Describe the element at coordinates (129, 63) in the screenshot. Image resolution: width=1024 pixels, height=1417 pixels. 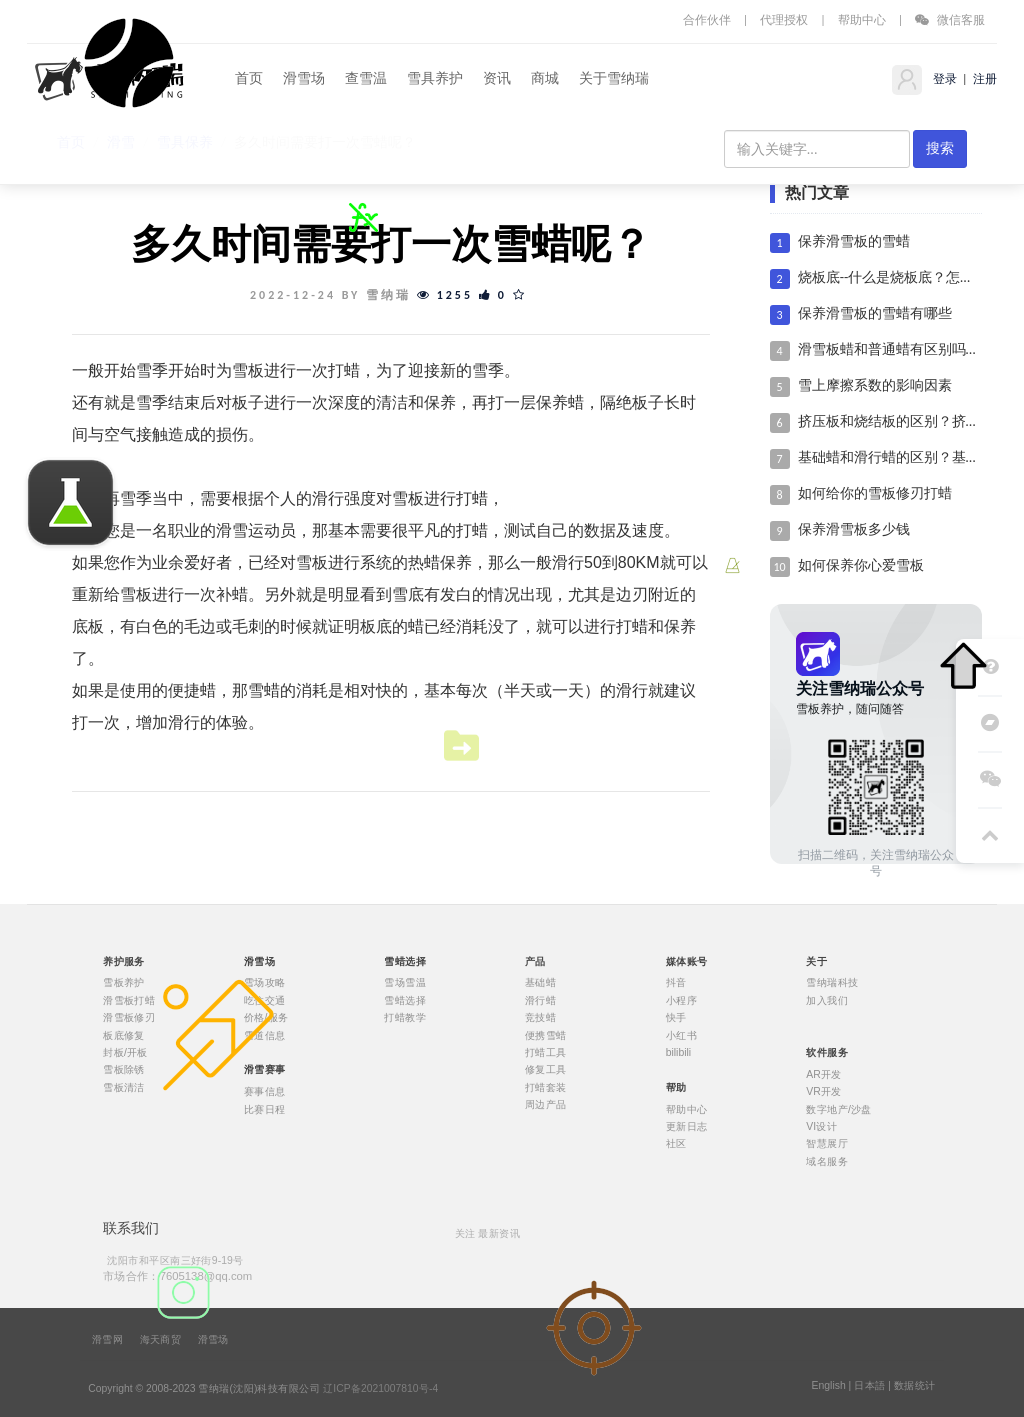
I see `access tennis or racquet sports features` at that location.